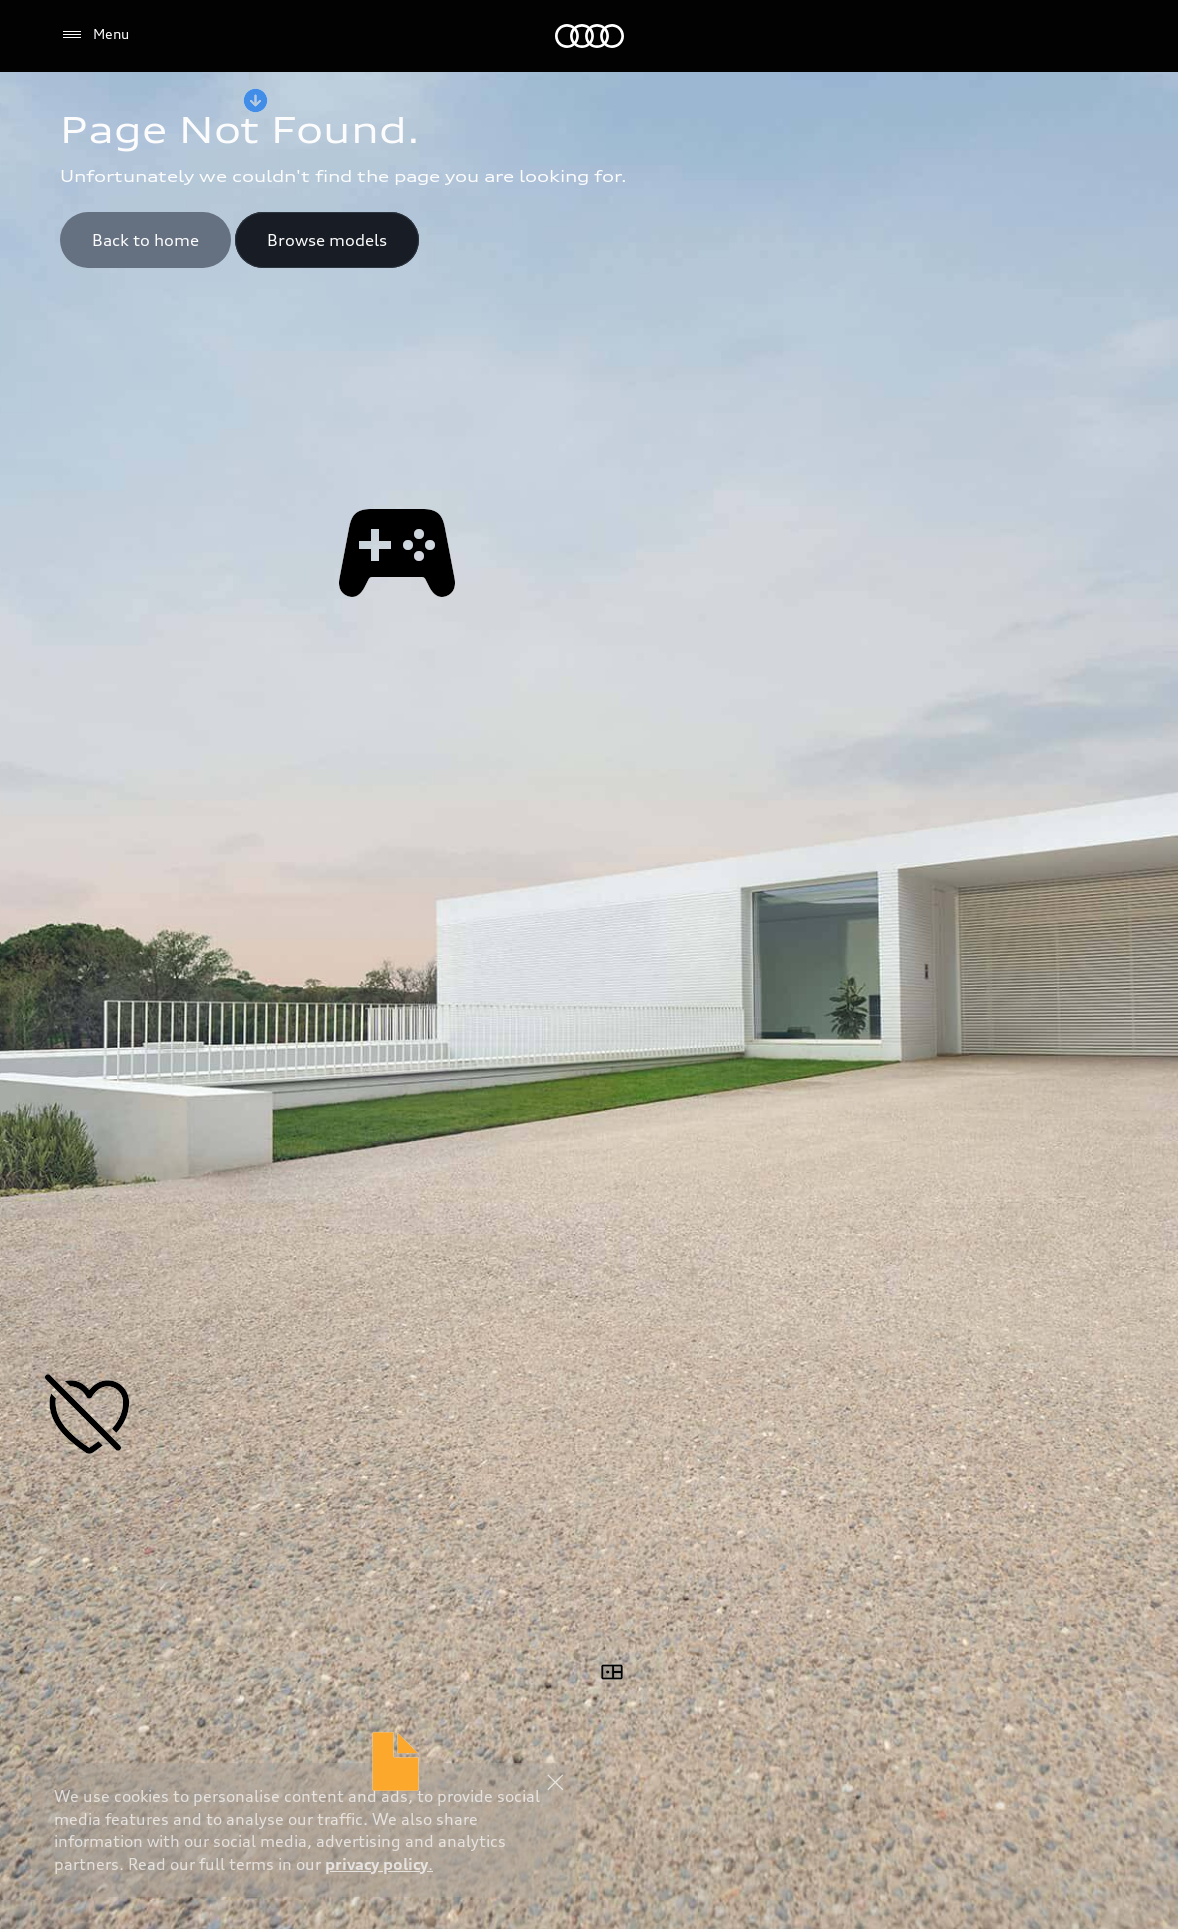 Image resolution: width=1178 pixels, height=1929 pixels. Describe the element at coordinates (395, 1761) in the screenshot. I see `view document details` at that location.